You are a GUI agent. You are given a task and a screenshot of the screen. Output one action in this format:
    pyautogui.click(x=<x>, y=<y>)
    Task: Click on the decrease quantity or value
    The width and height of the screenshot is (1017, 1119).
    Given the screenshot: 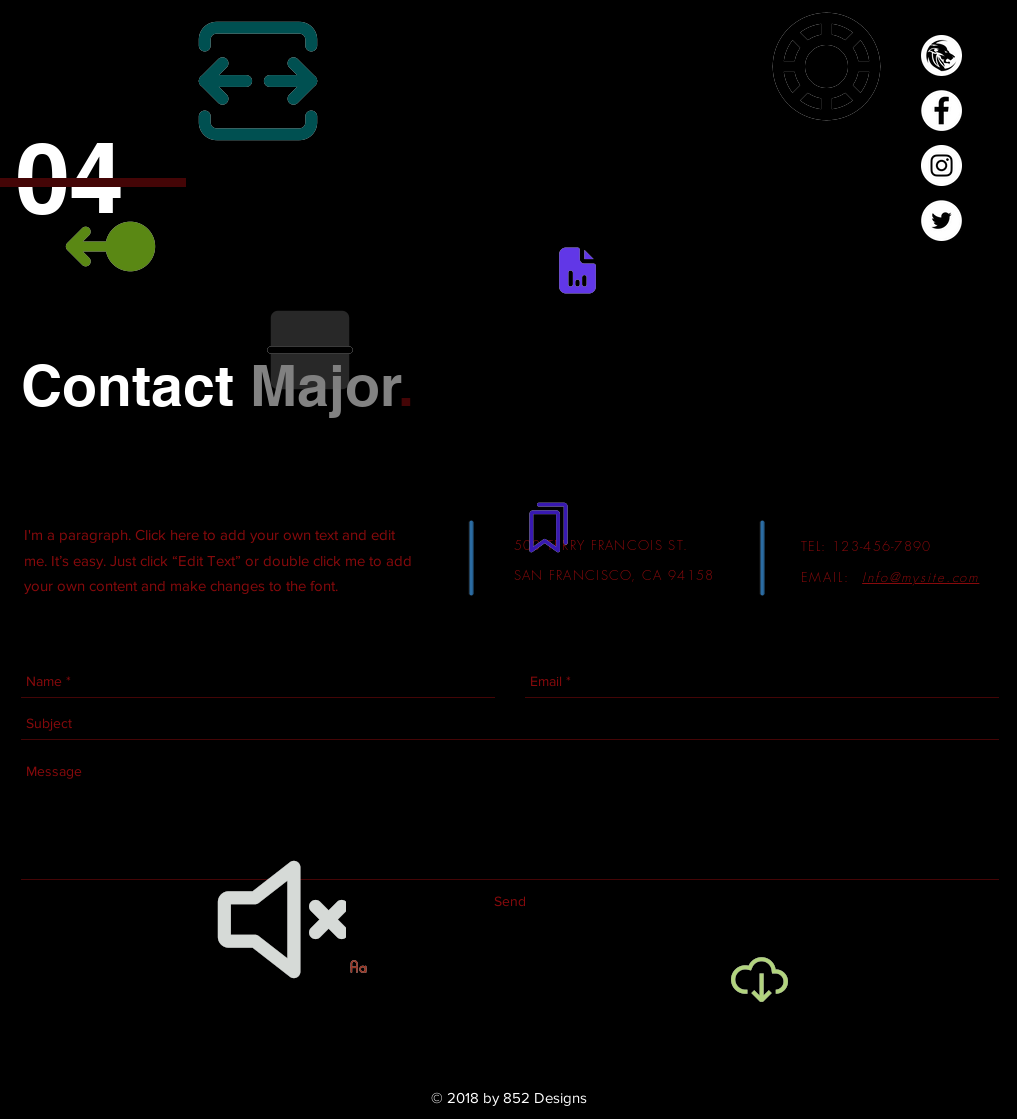 What is the action you would take?
    pyautogui.click(x=310, y=350)
    